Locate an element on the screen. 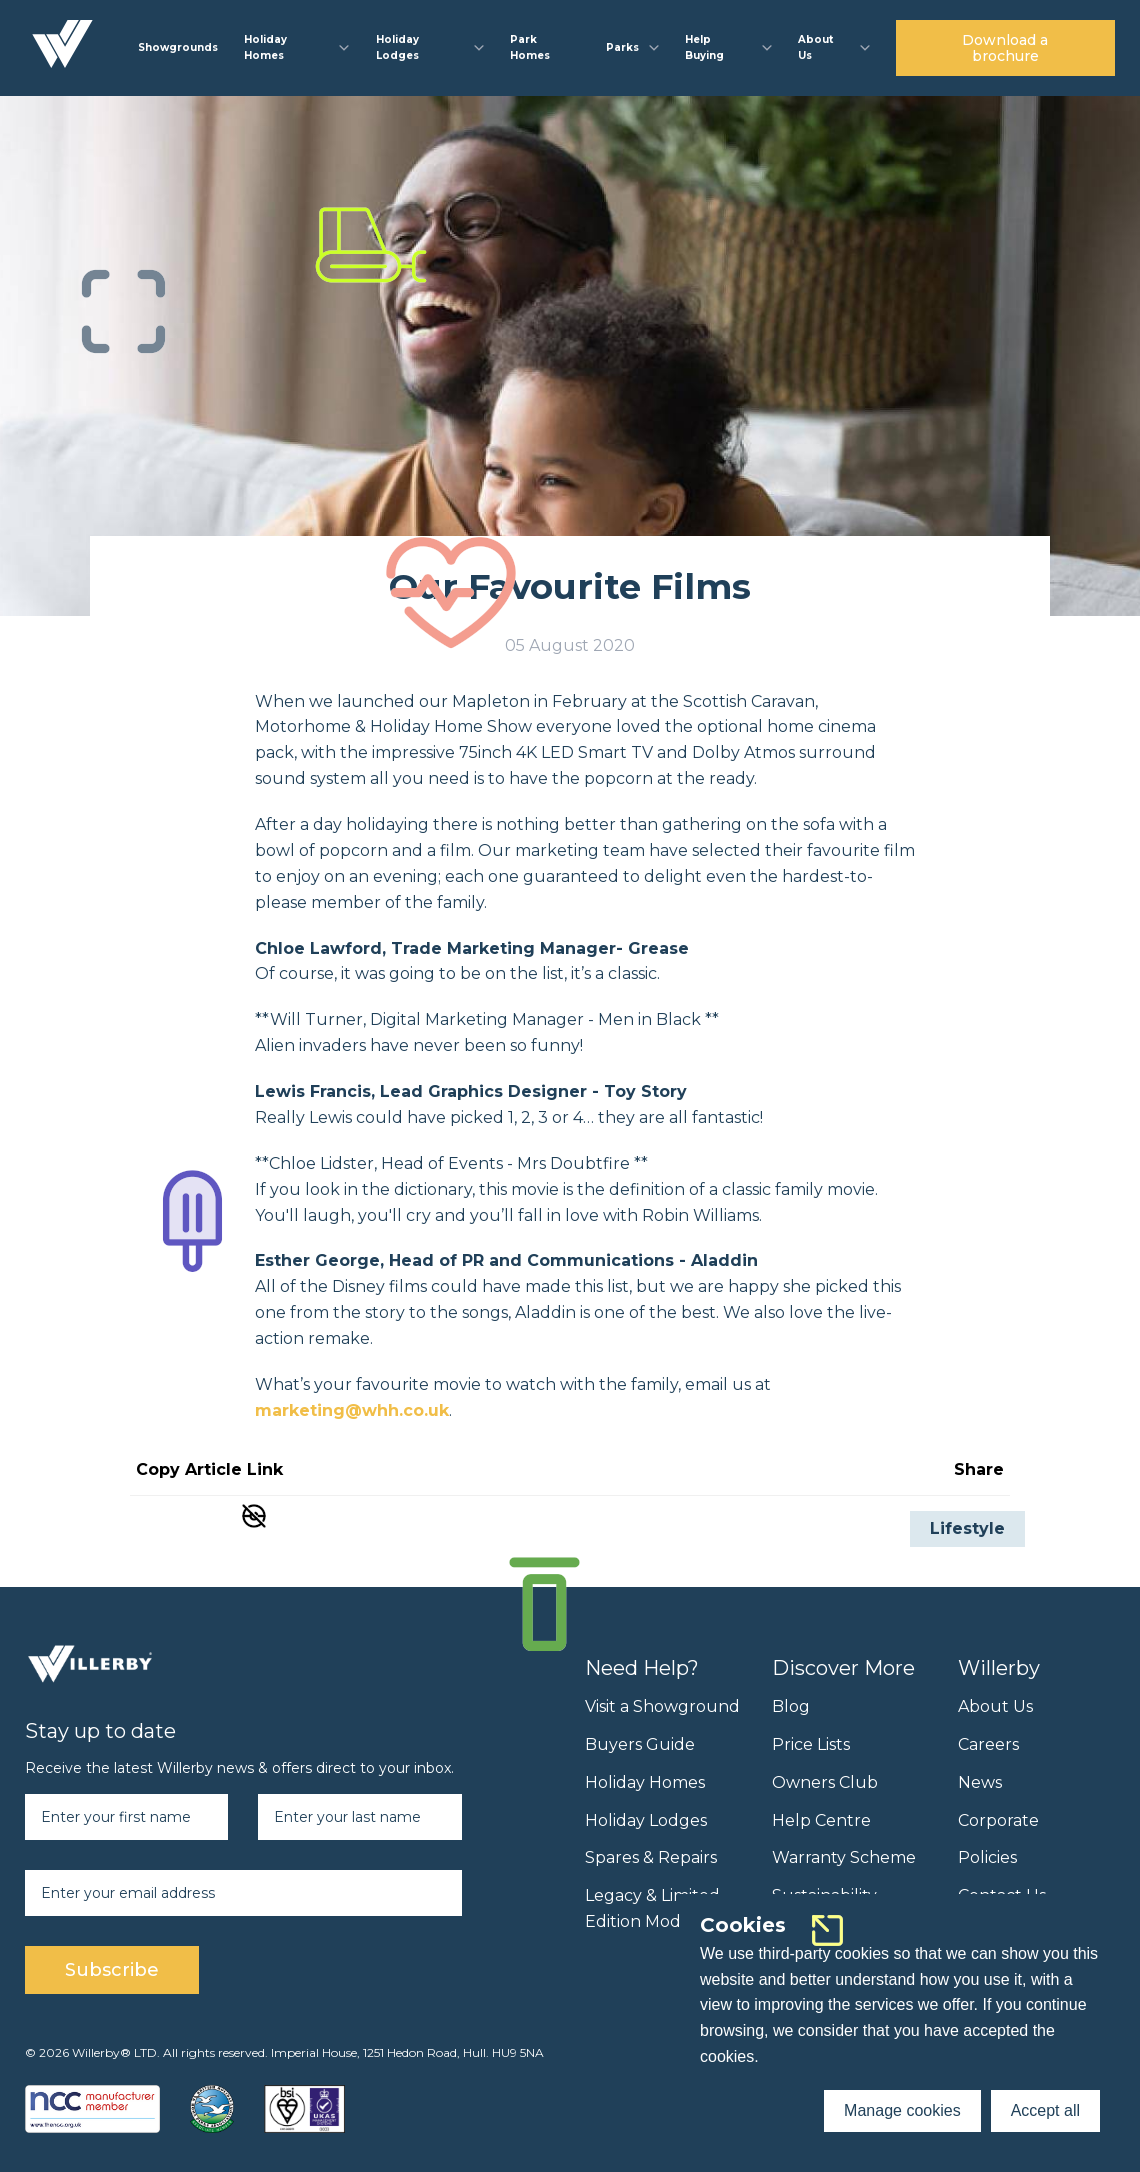 This screenshot has height=2172, width=1140. align selected element to the top is located at coordinates (544, 1602).